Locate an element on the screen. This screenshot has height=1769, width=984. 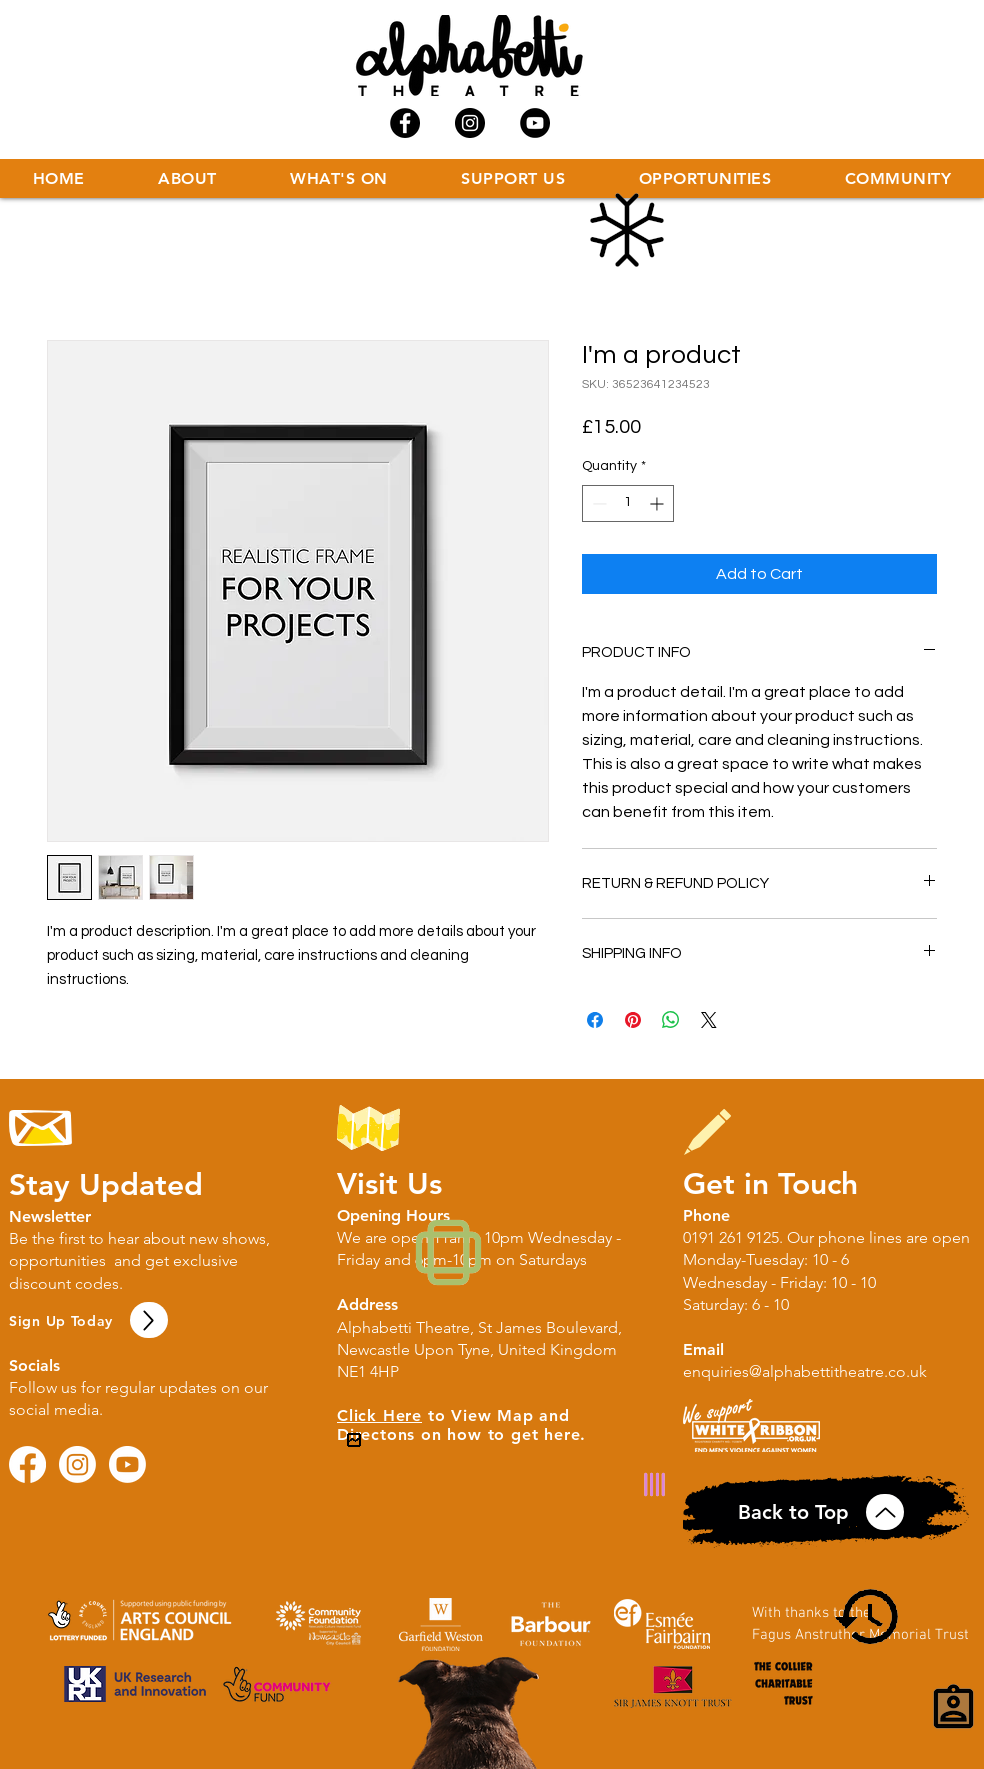
restore to a previous version is located at coordinates (867, 1616).